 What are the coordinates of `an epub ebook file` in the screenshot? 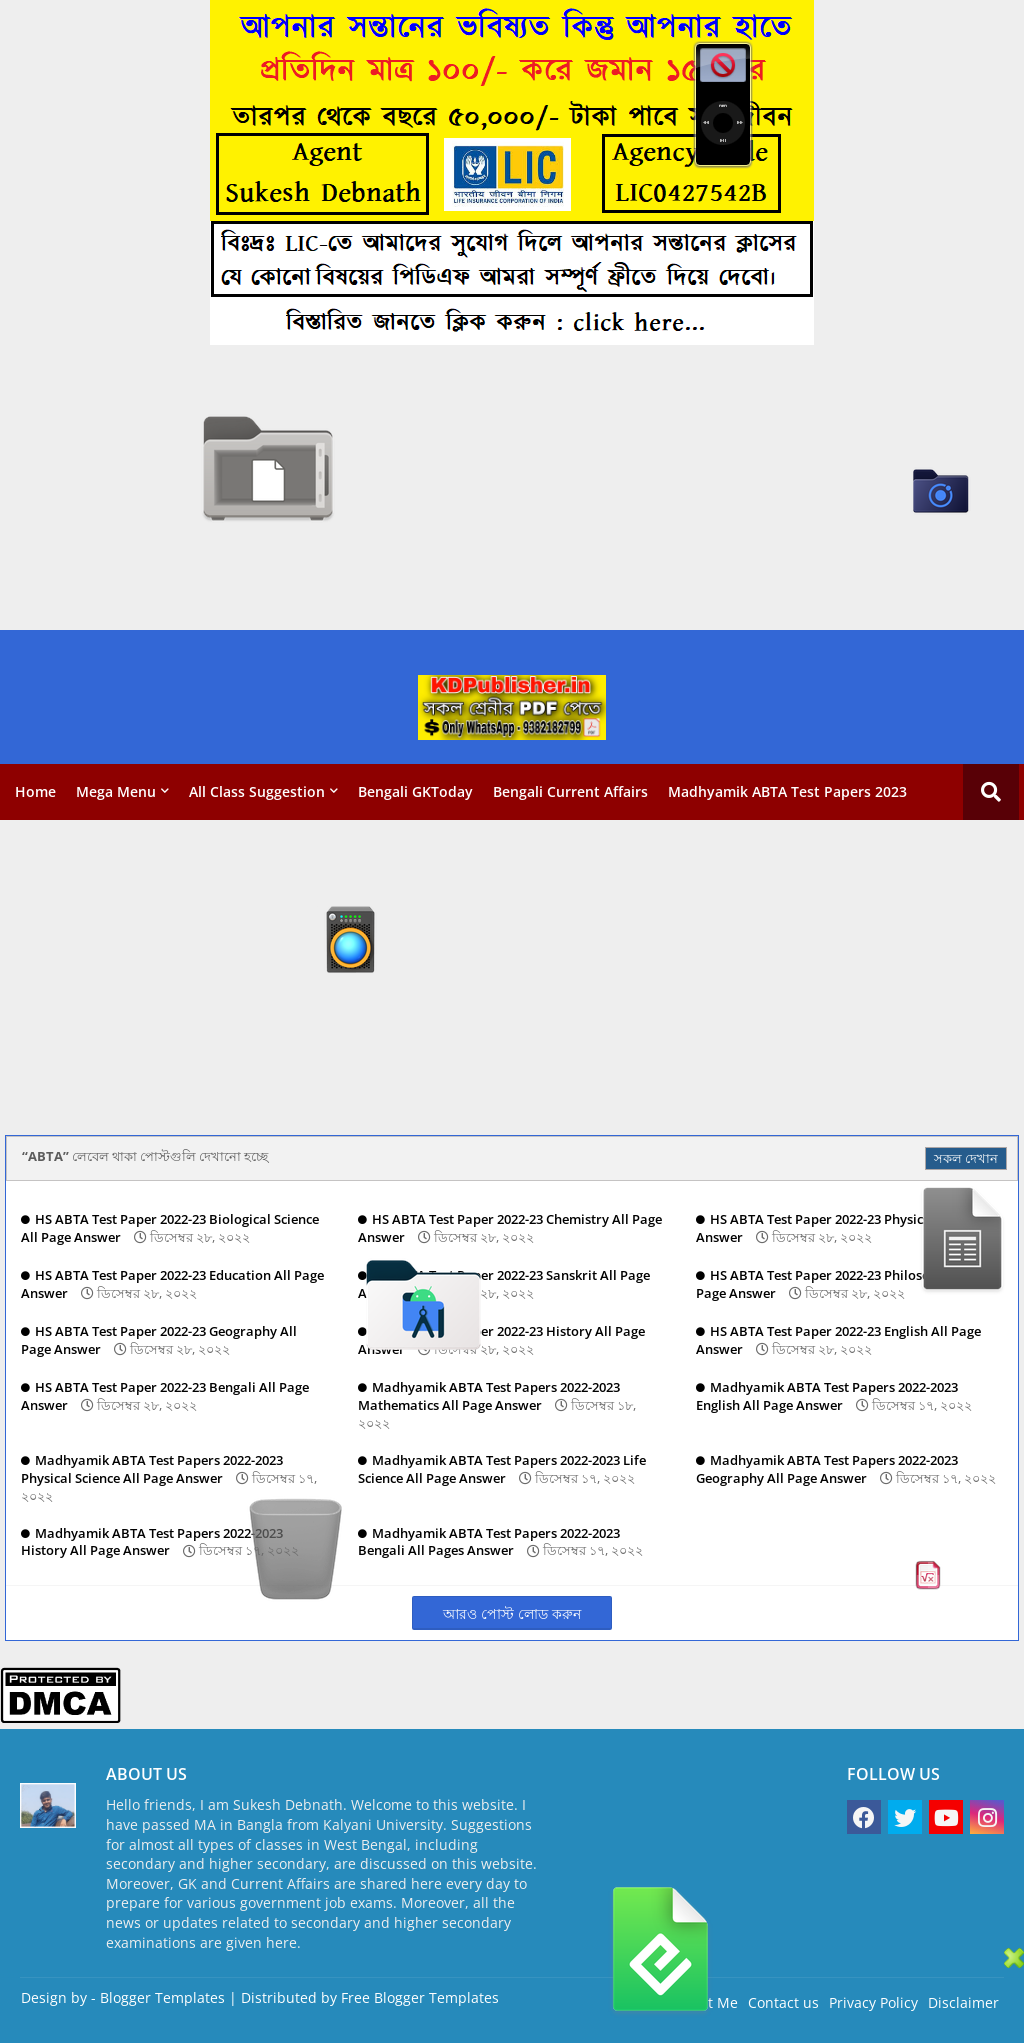 It's located at (660, 1951).